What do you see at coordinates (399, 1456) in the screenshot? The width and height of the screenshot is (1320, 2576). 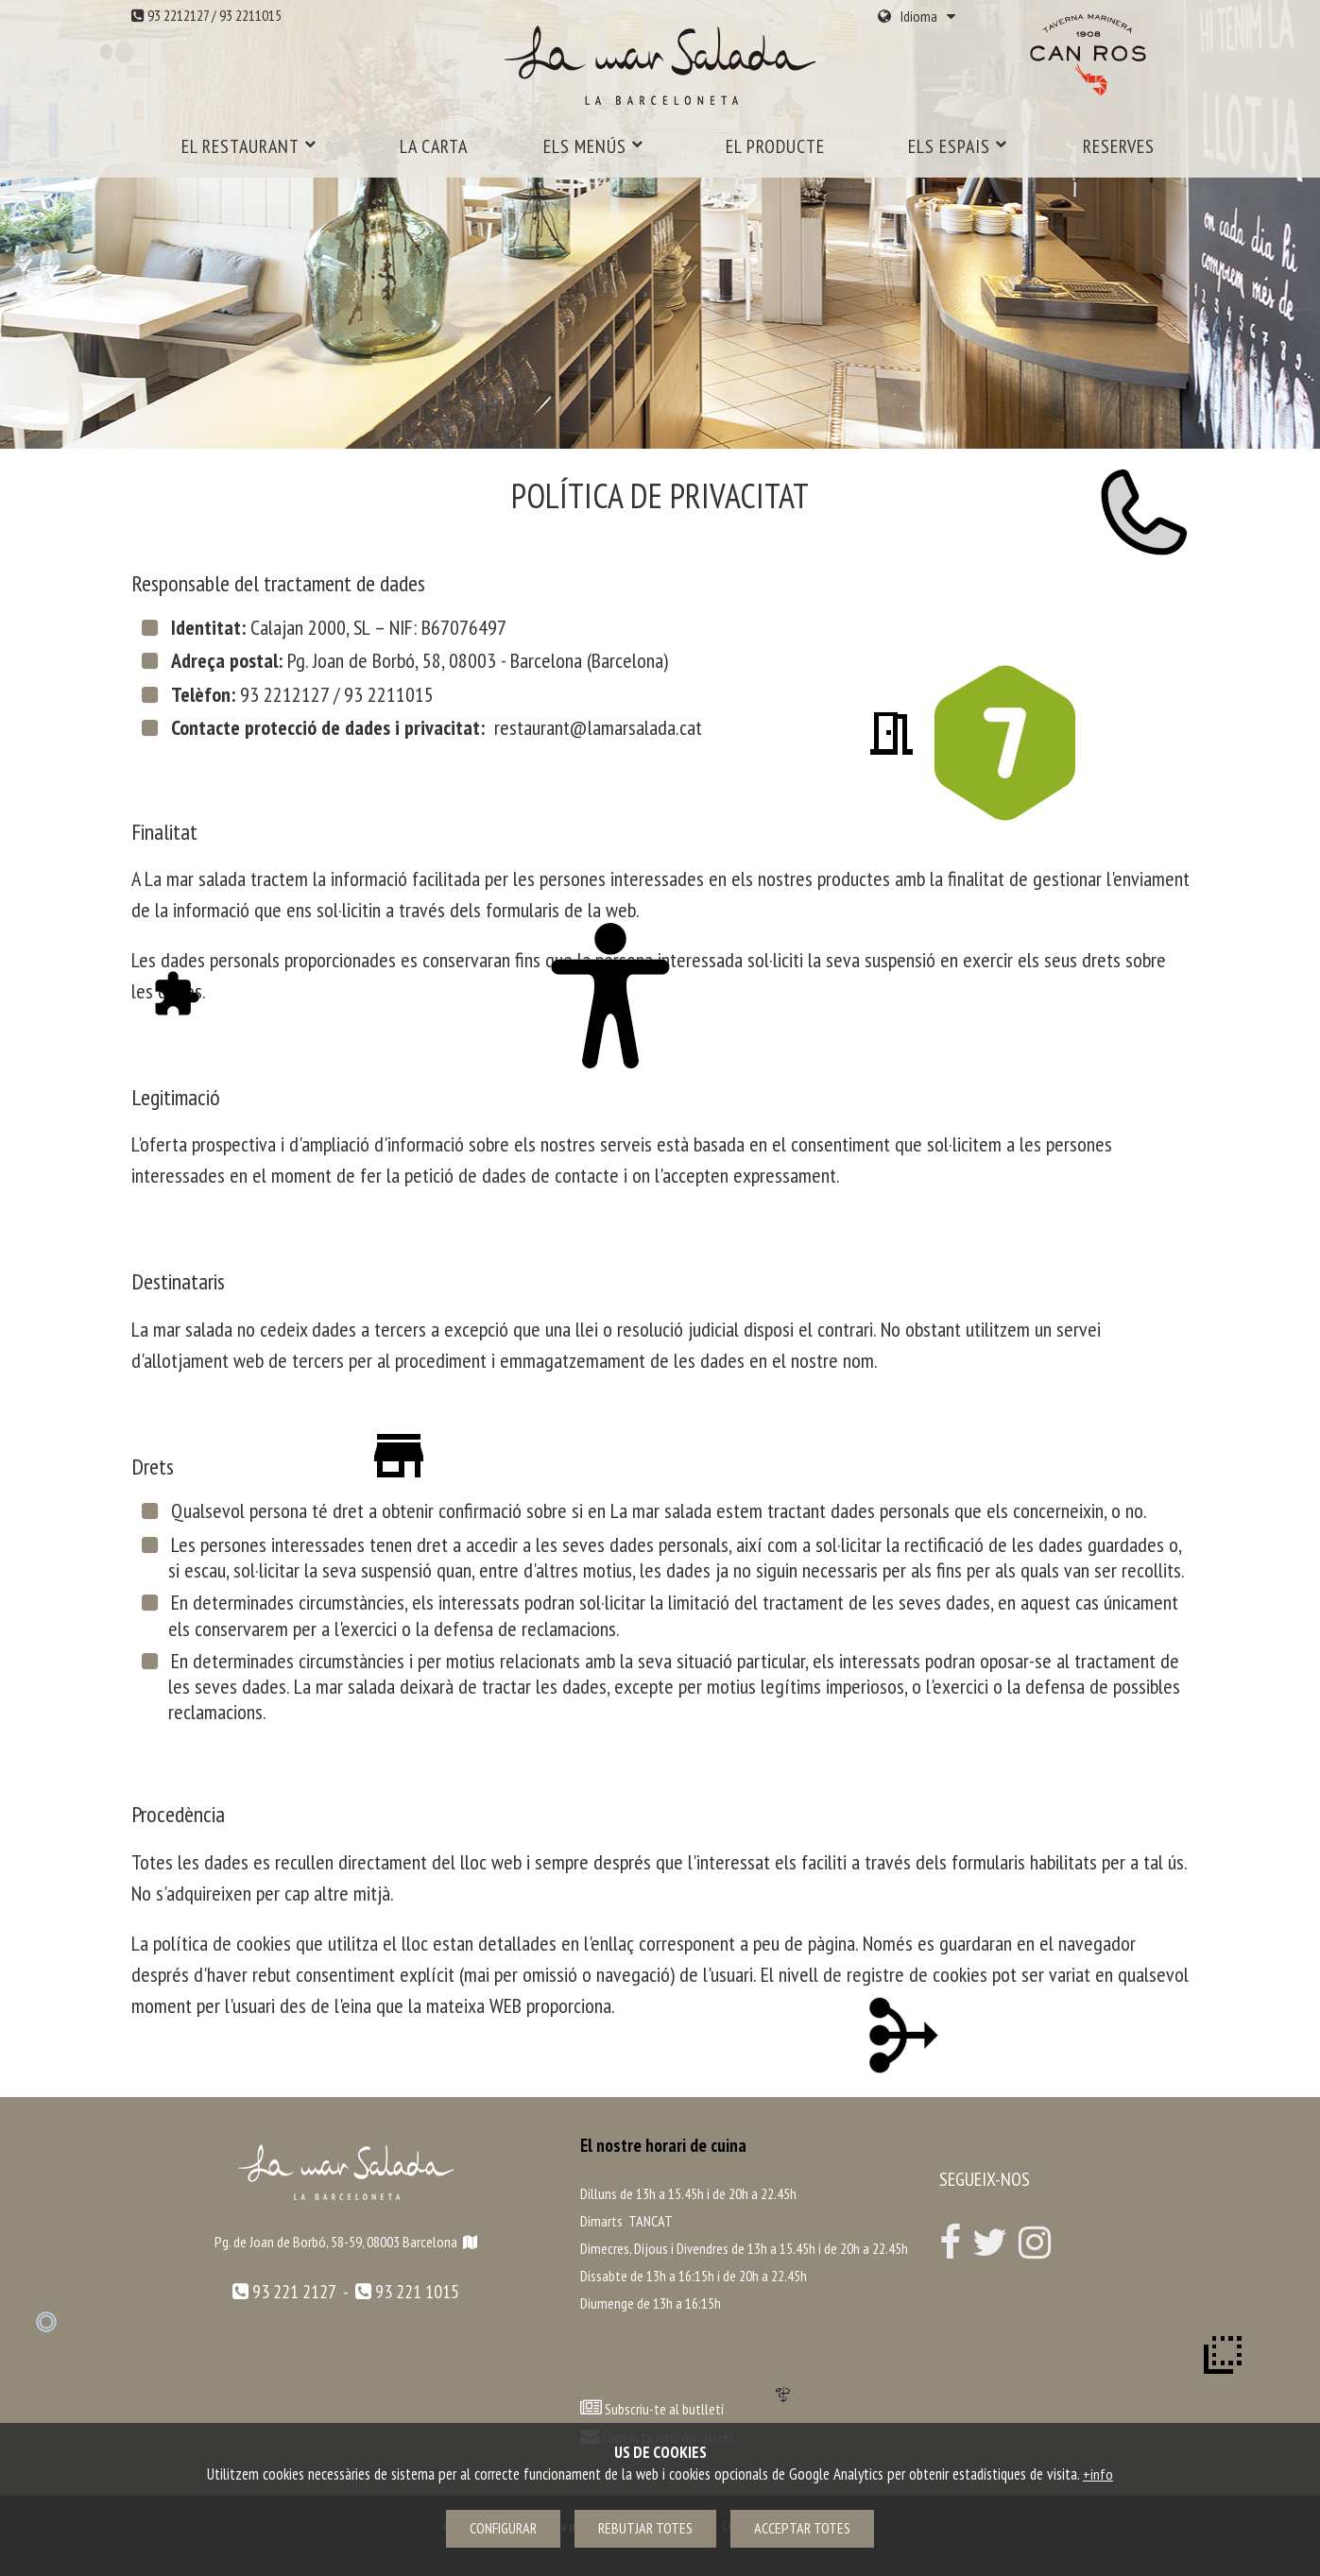 I see `find nearby stores or shopping locations` at bounding box center [399, 1456].